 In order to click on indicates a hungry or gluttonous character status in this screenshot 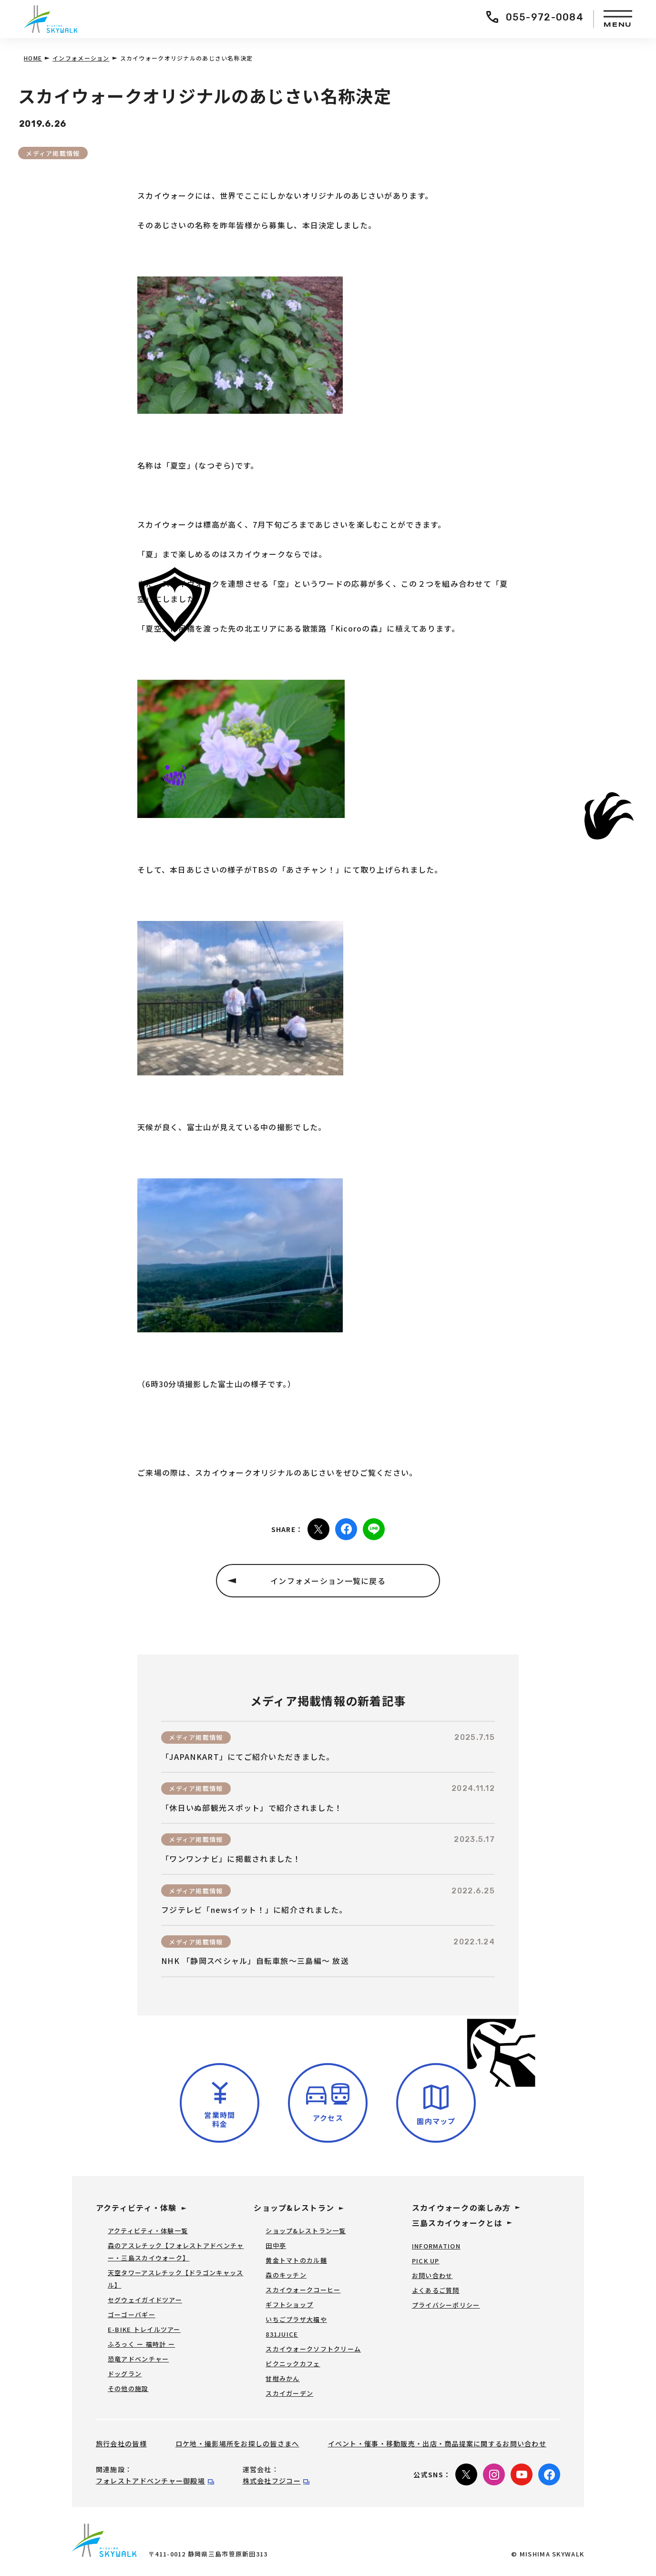, I will do `click(174, 776)`.